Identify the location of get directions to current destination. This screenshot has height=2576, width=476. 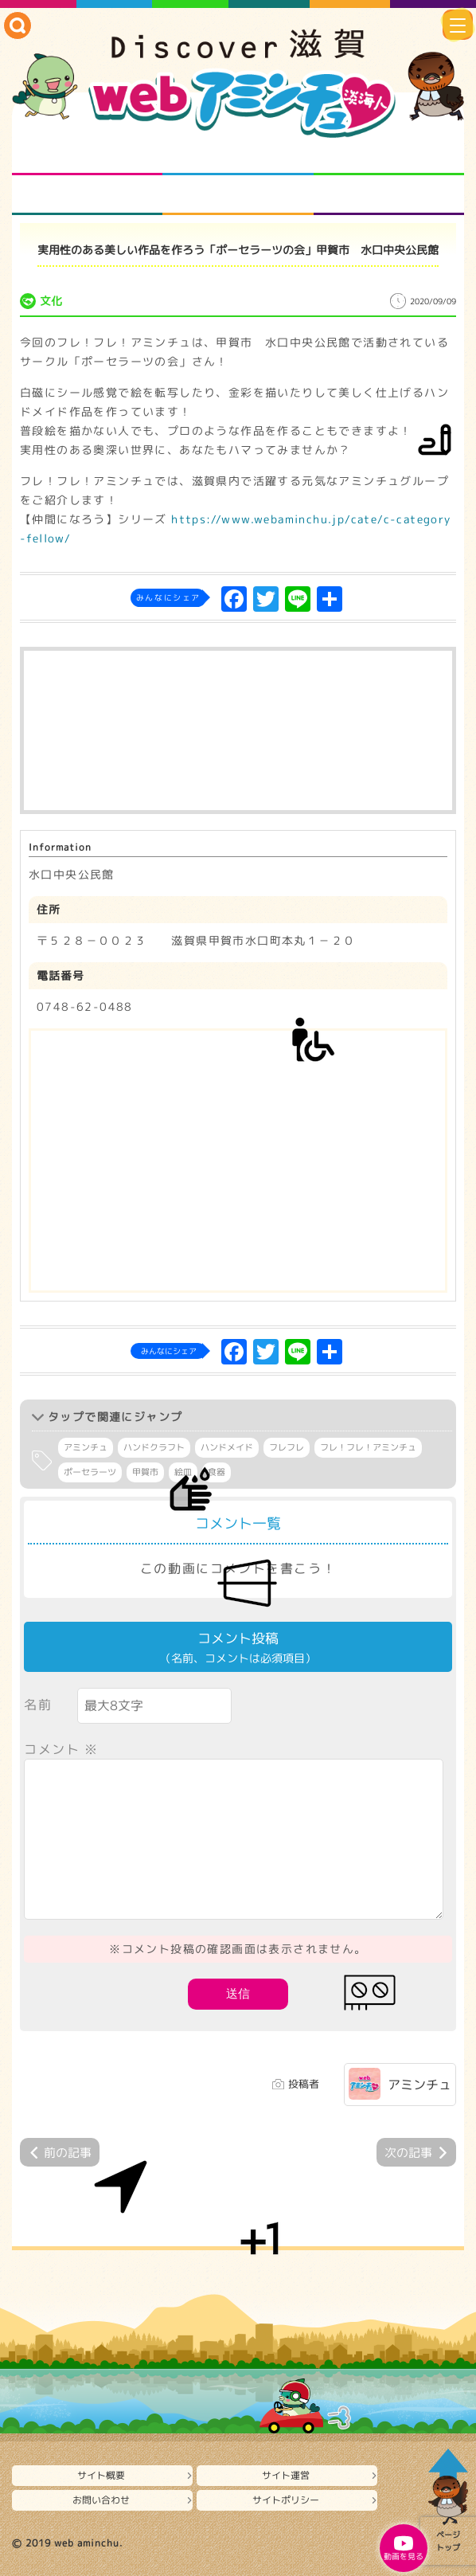
(120, 2186).